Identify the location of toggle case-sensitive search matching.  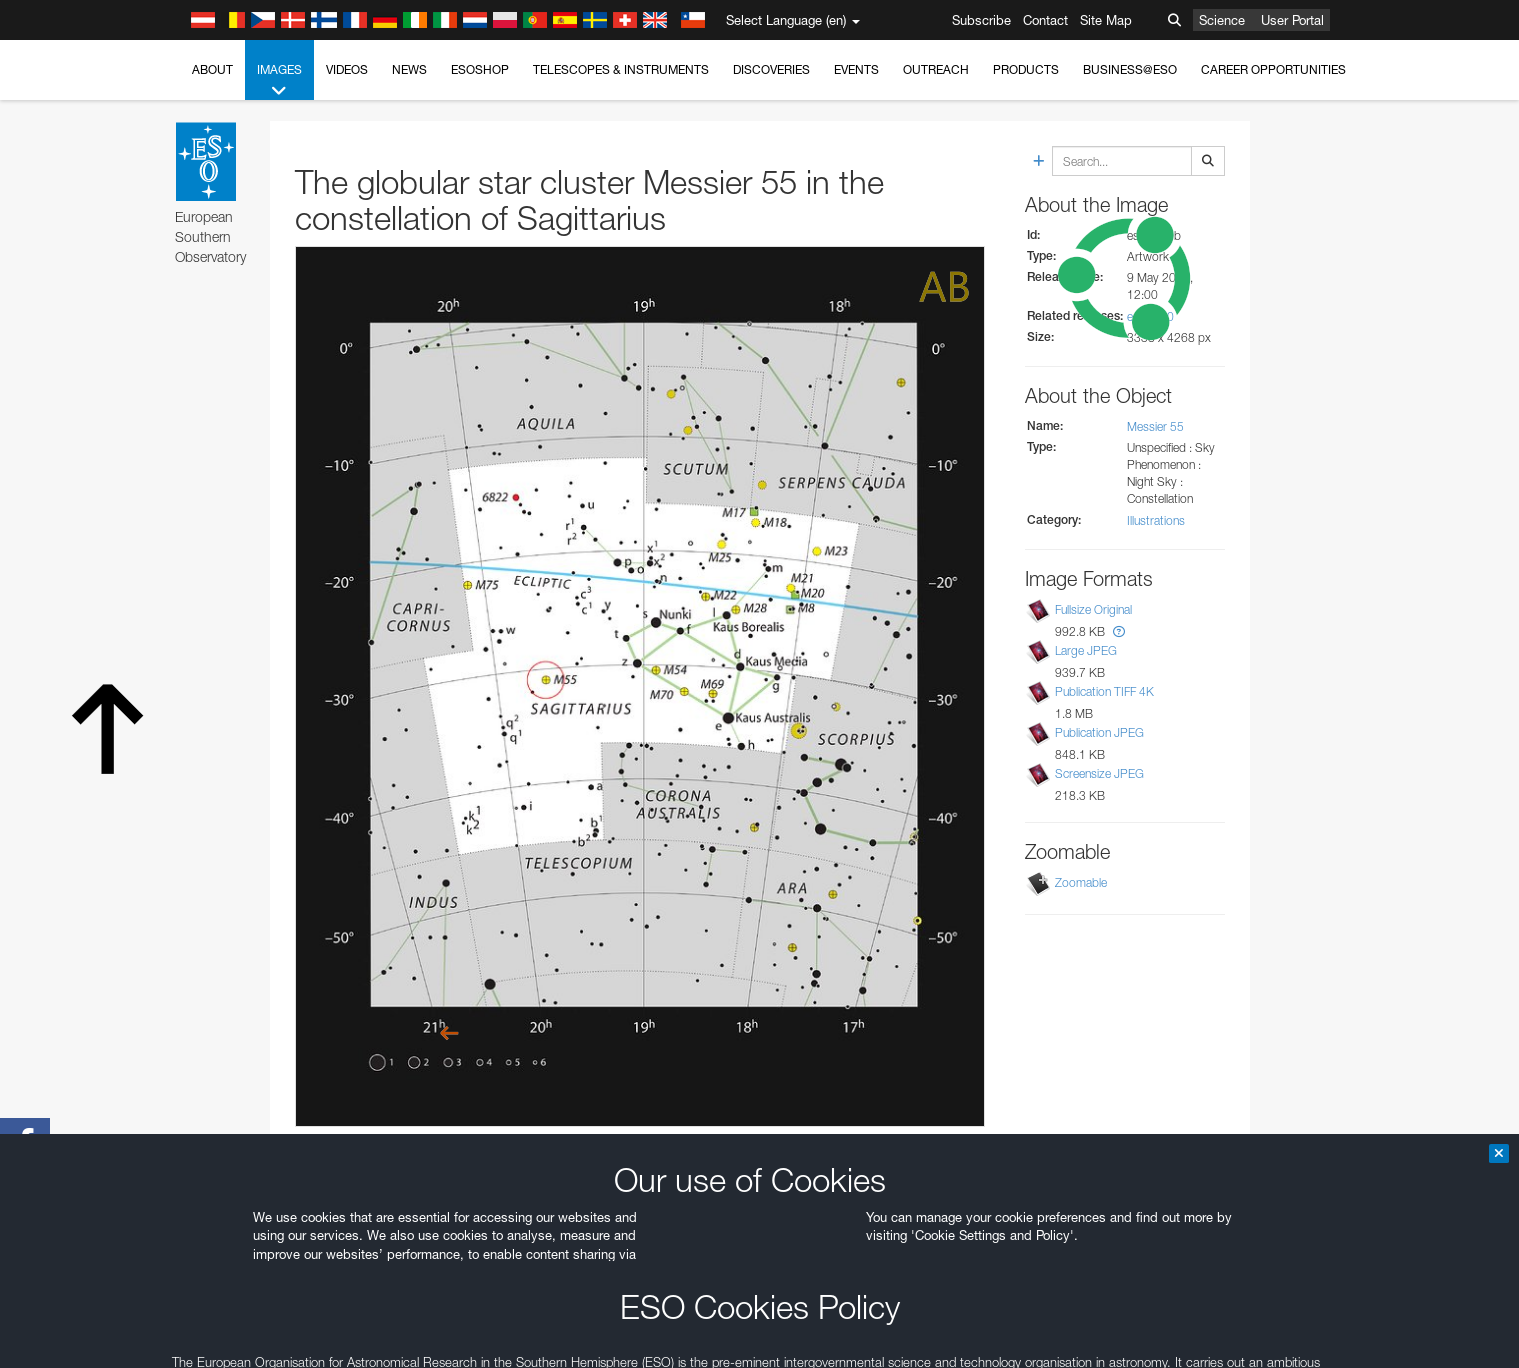
(944, 290).